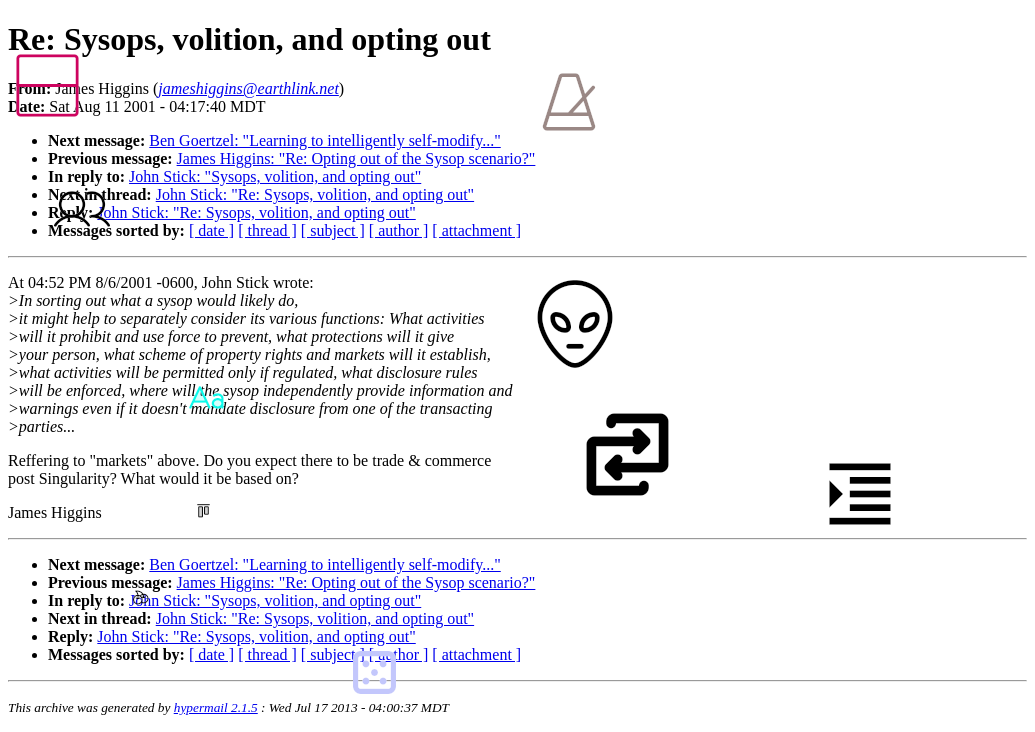 The image size is (1035, 732). What do you see at coordinates (627, 454) in the screenshot?
I see `swap or exchange items` at bounding box center [627, 454].